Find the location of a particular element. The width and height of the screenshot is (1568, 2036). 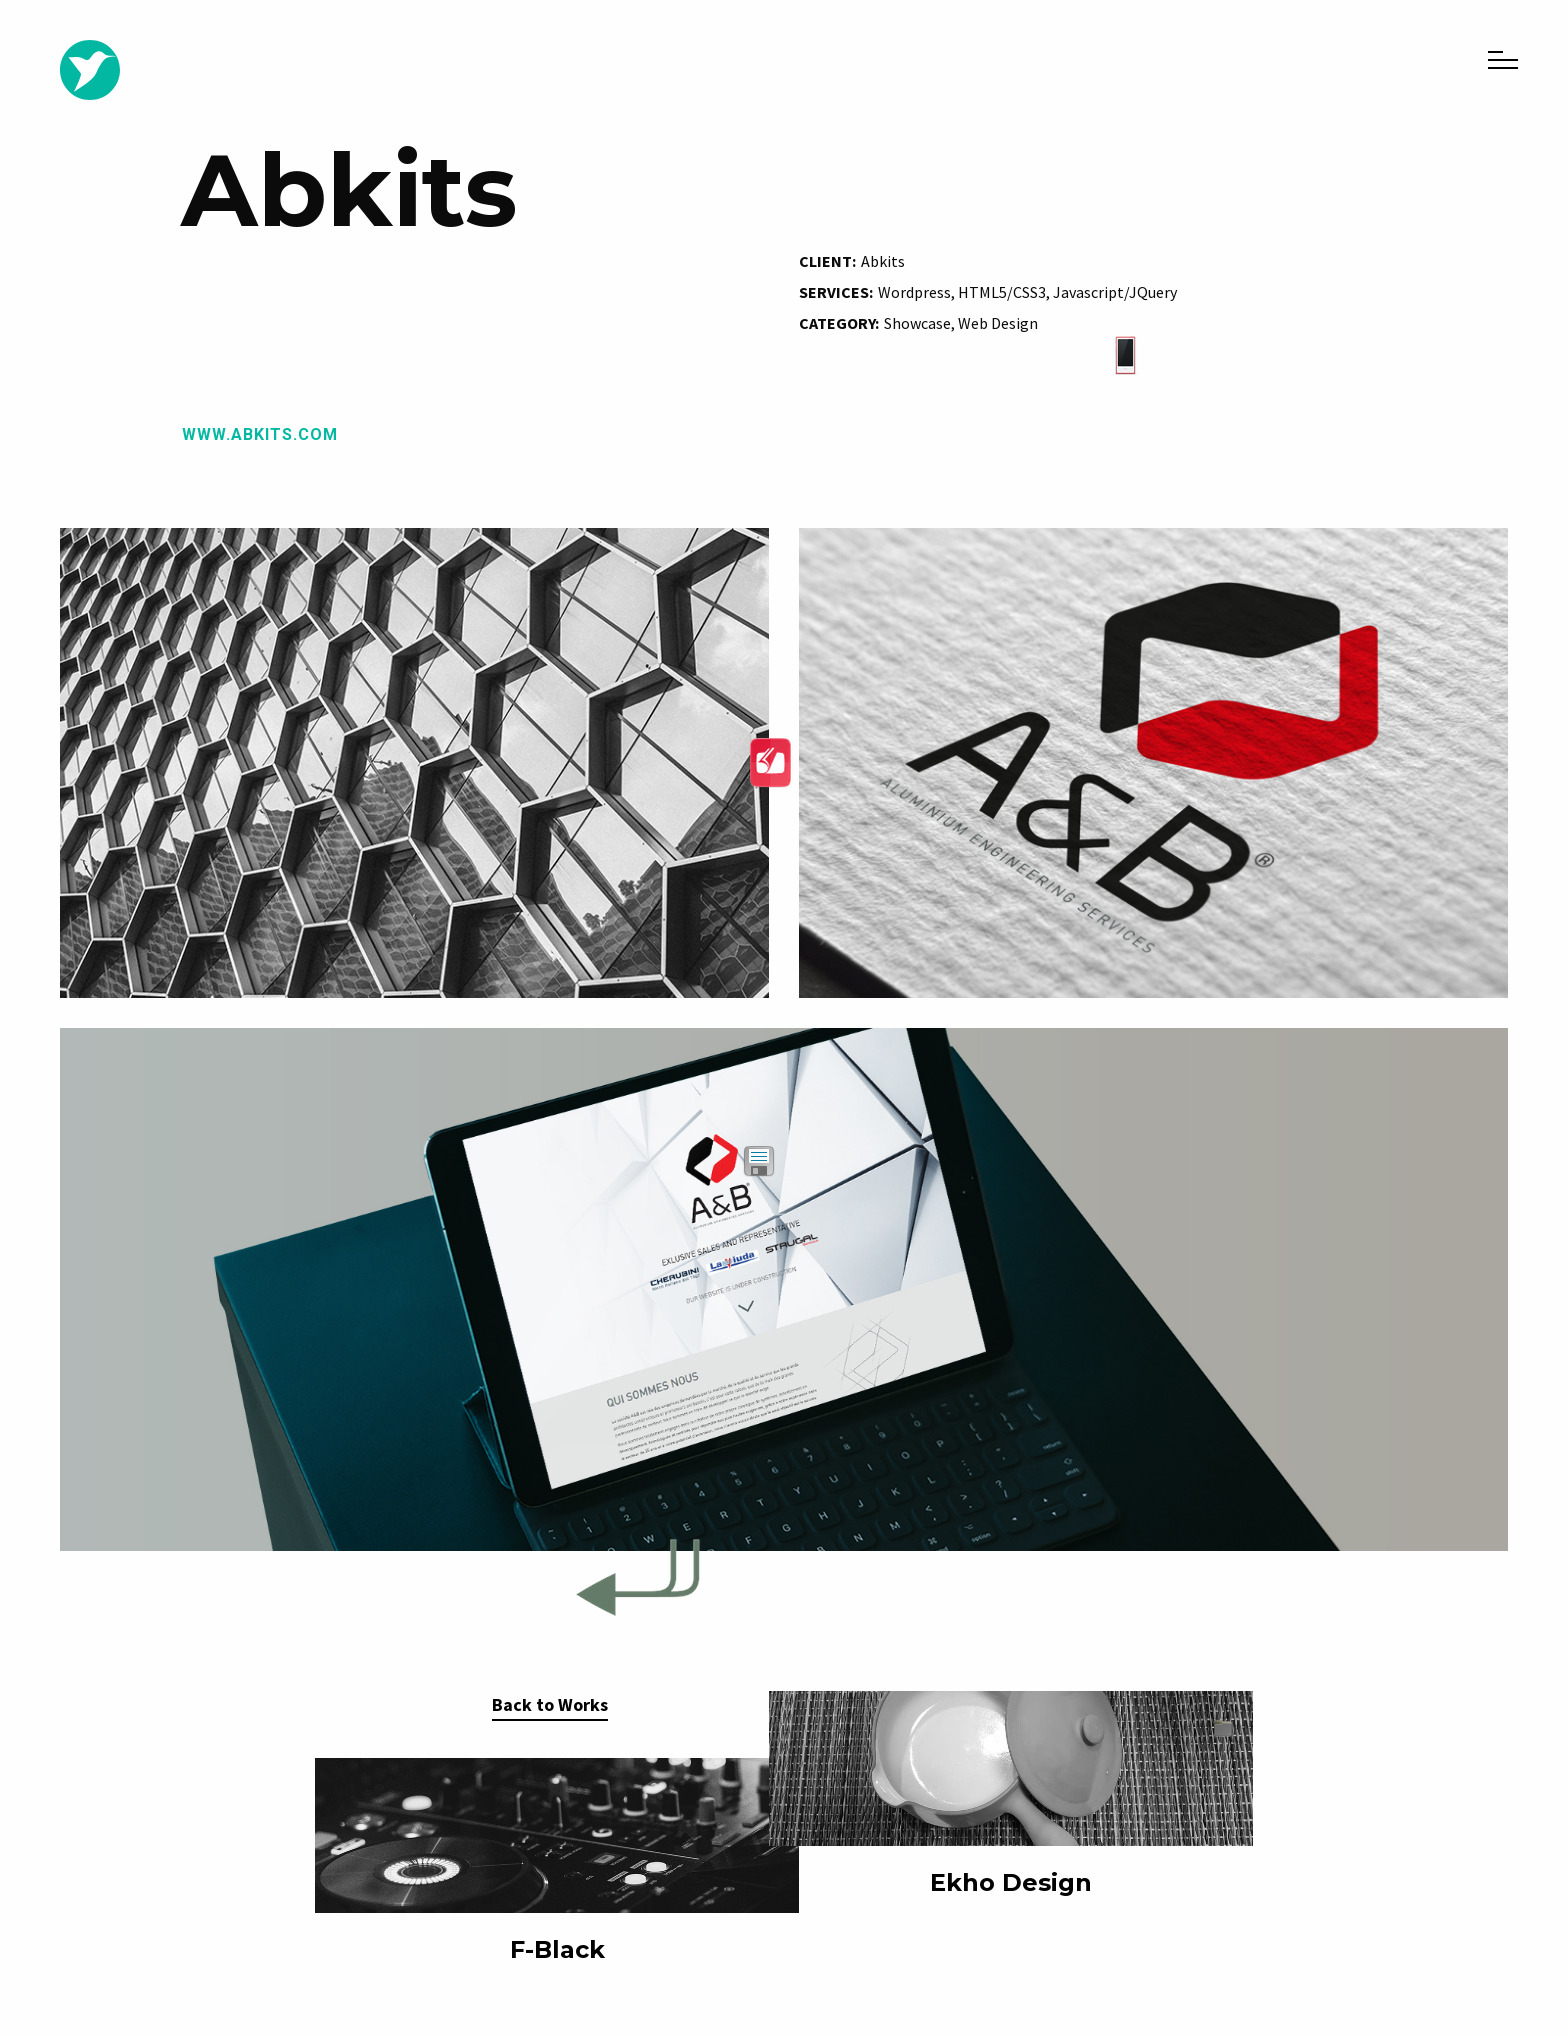

reply to all recipients in an email thread is located at coordinates (636, 1577).